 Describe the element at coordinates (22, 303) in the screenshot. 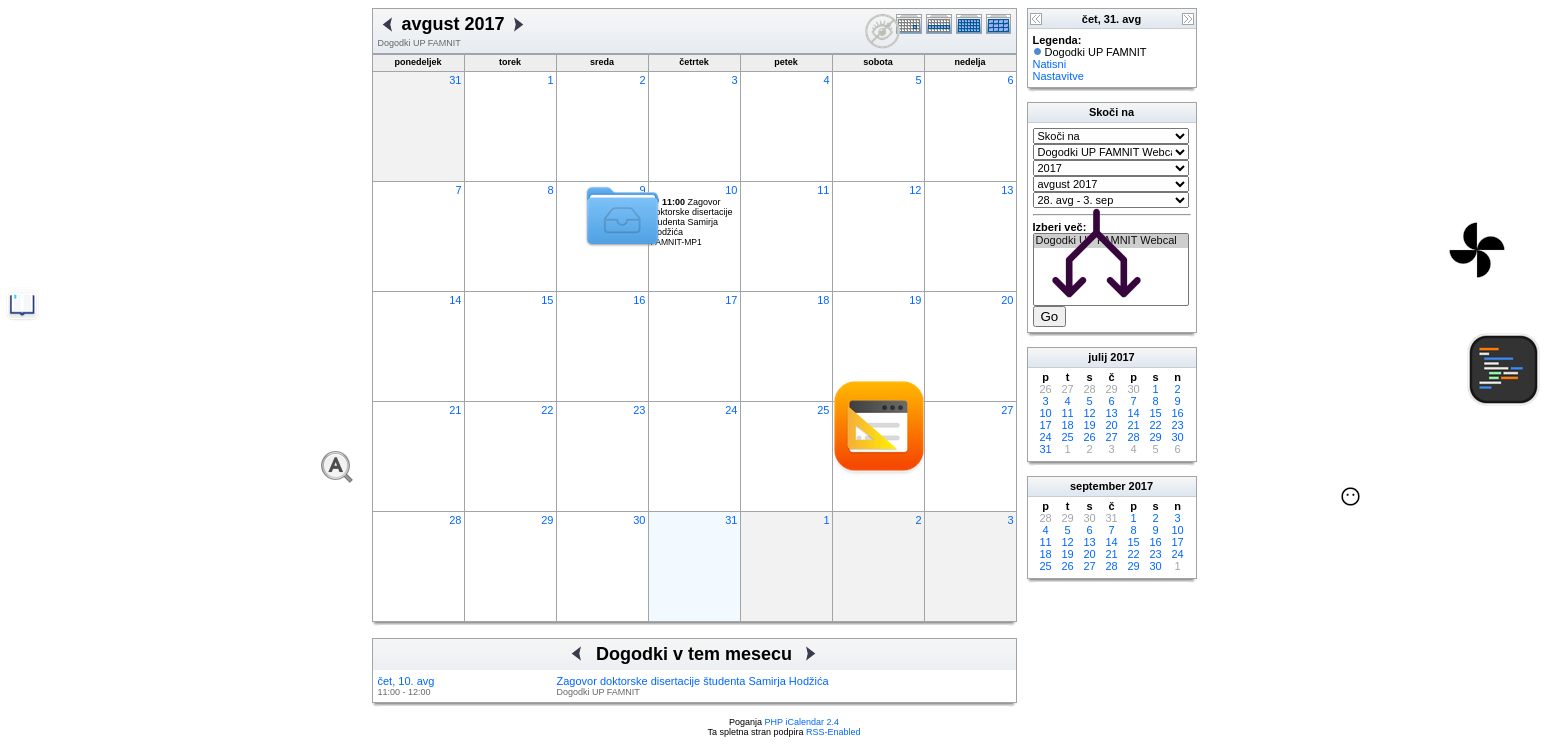

I see `open notes-up markdown note-taking app` at that location.